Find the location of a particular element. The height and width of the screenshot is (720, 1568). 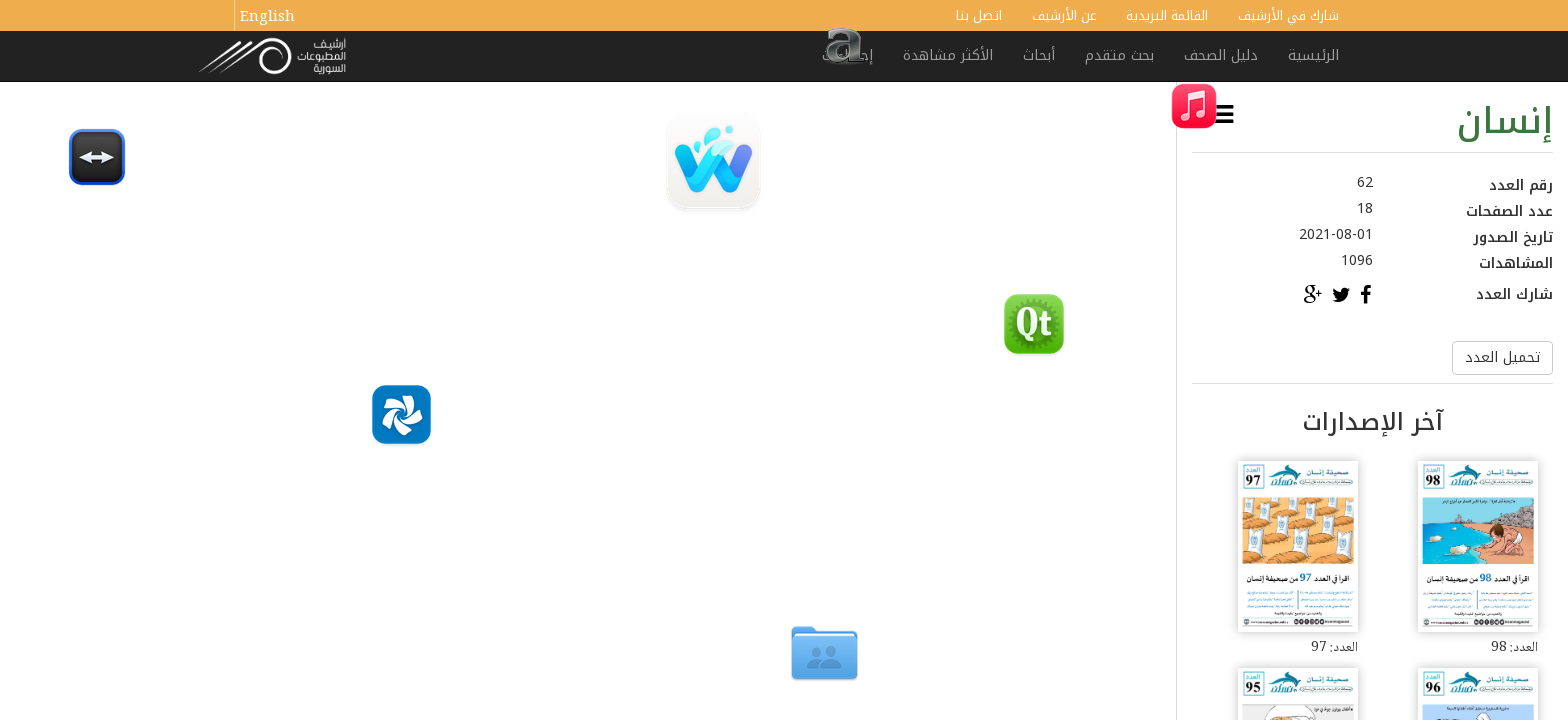

open Apple Music app is located at coordinates (1194, 106).